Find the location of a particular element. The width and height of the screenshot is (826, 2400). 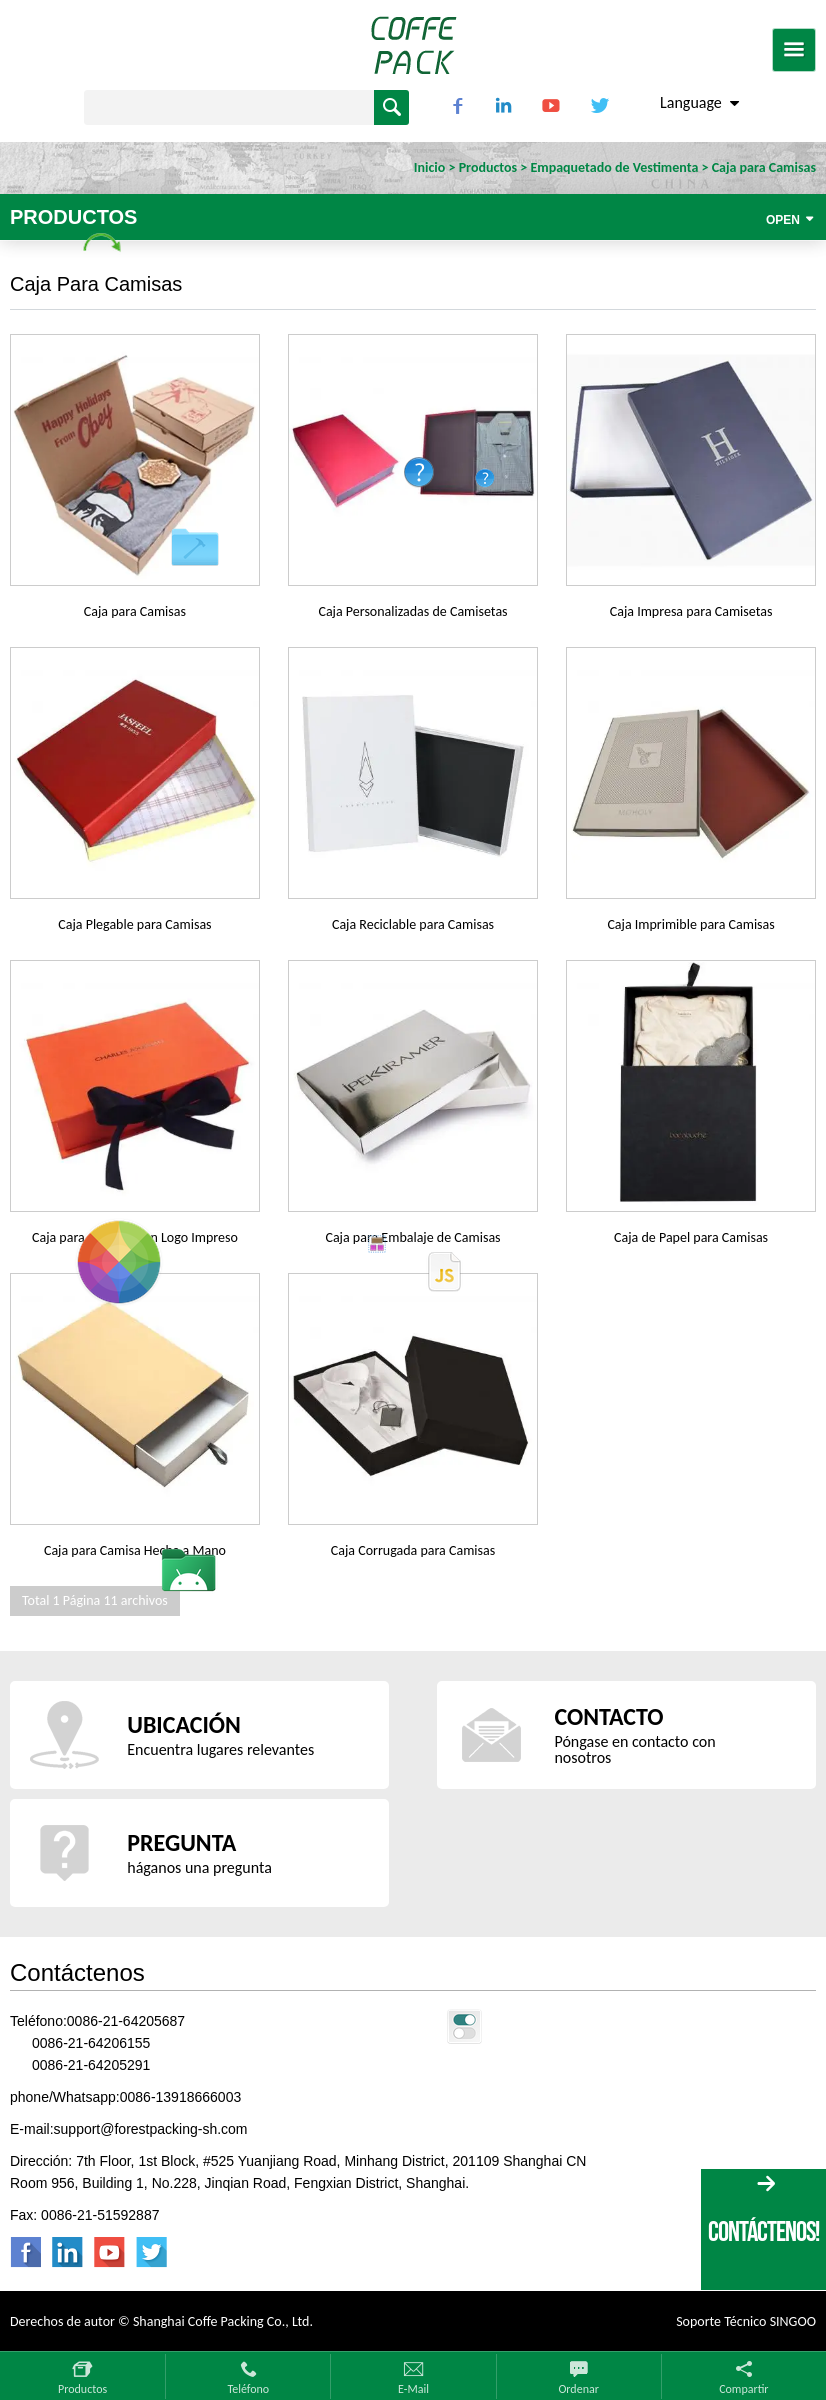

open help documentation is located at coordinates (419, 472).